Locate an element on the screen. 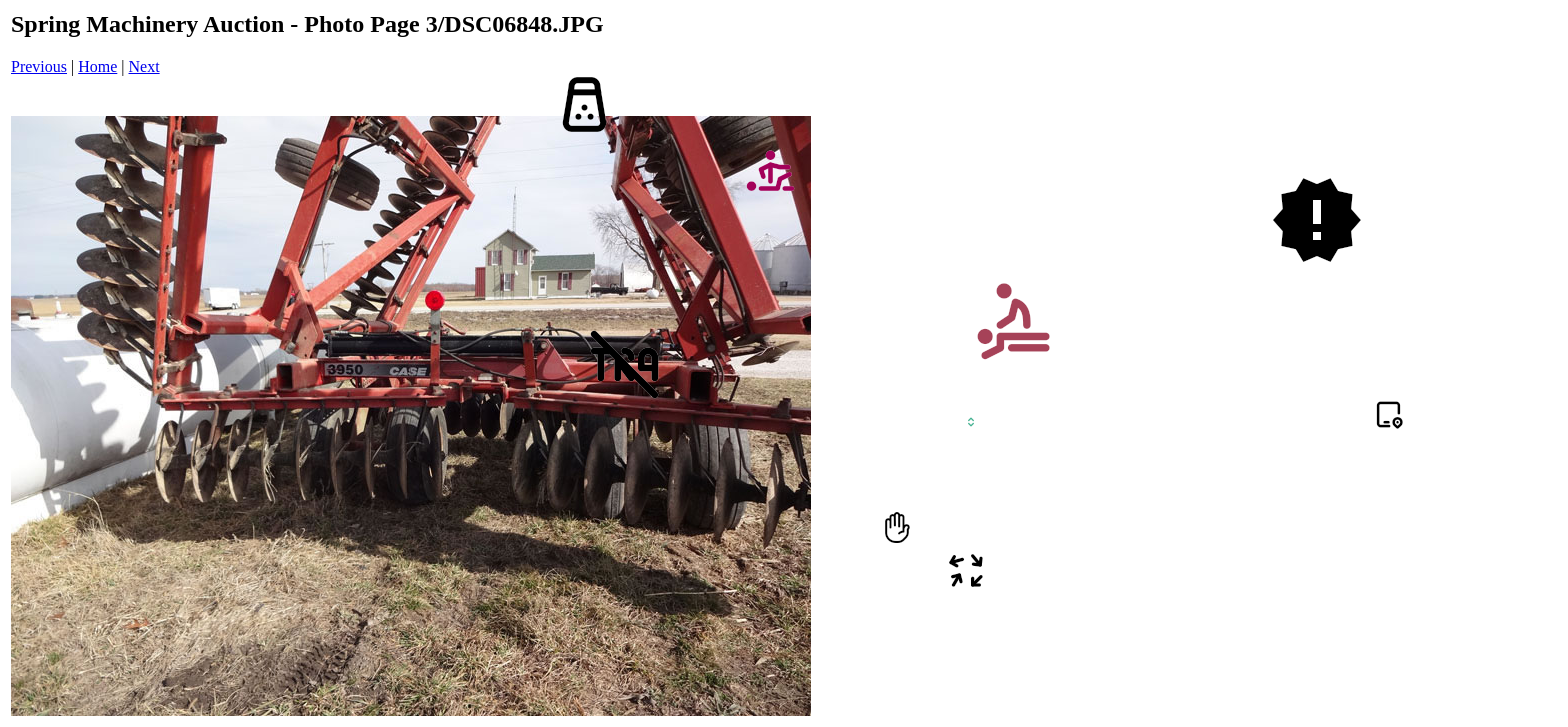 This screenshot has height=727, width=1568. access massage or spa services is located at coordinates (1015, 317).